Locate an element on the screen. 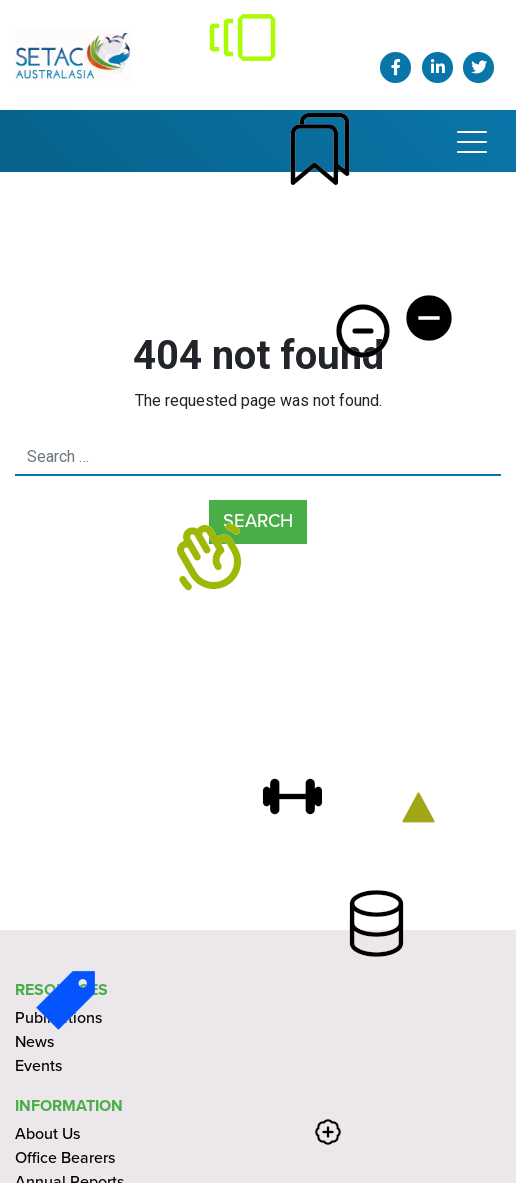 Image resolution: width=516 pixels, height=1183 pixels. send a greeting or wave to someone is located at coordinates (209, 557).